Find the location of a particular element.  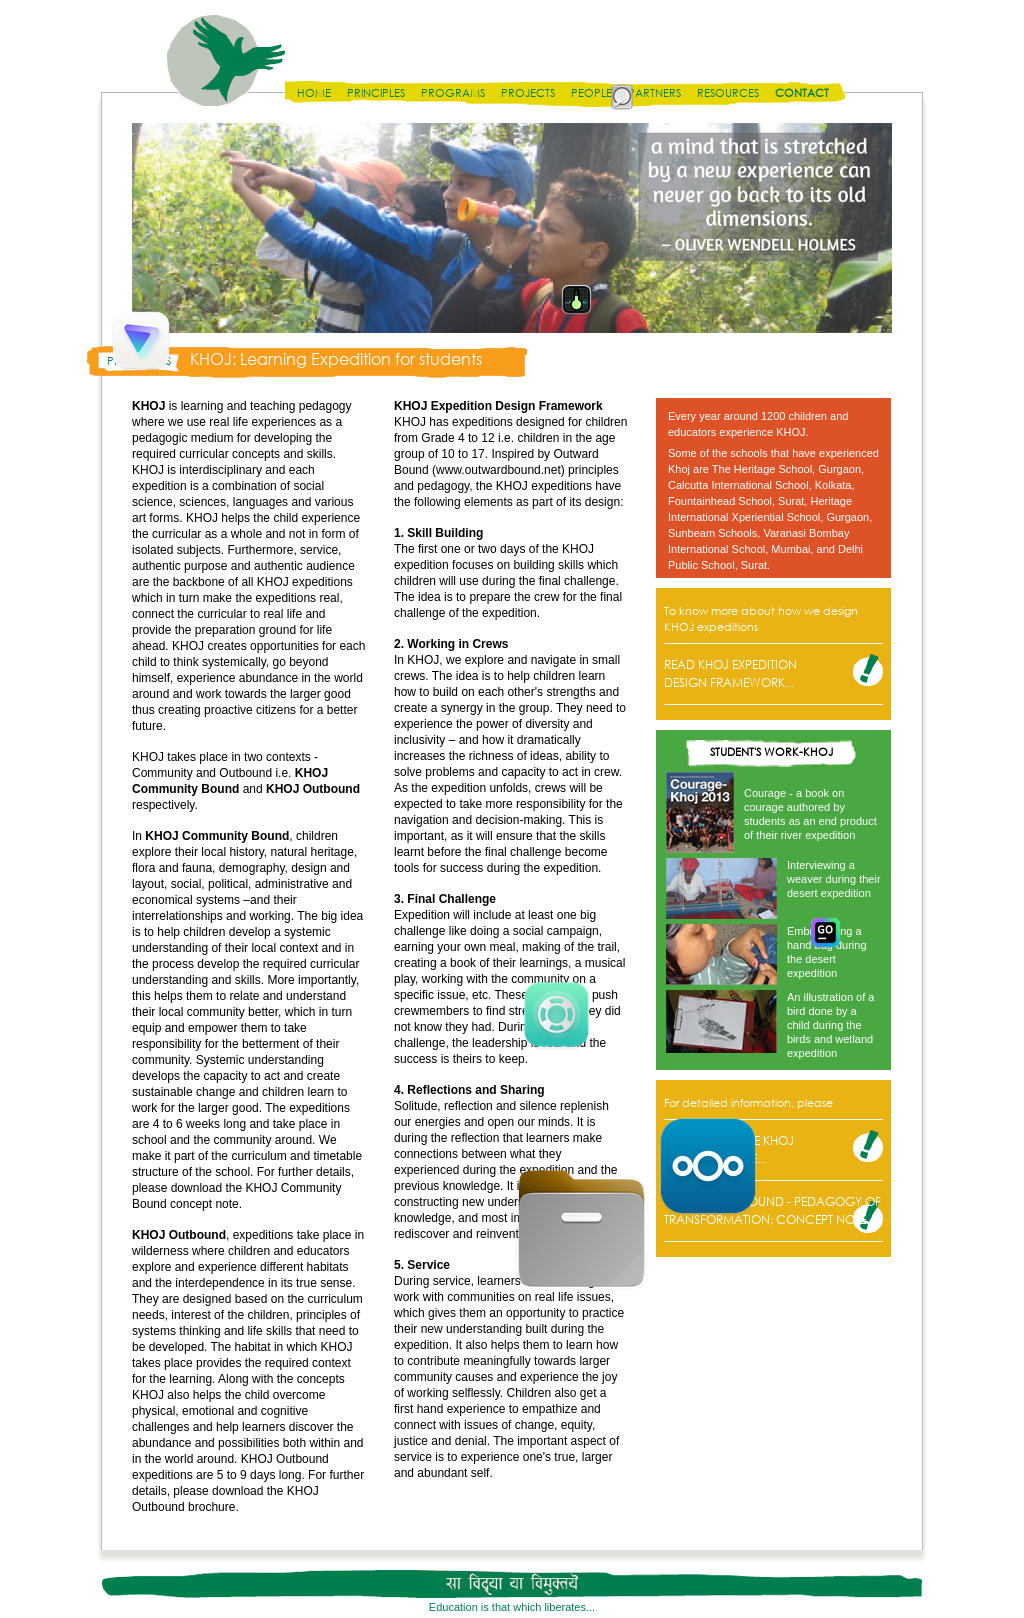

open disk management utility is located at coordinates (622, 97).